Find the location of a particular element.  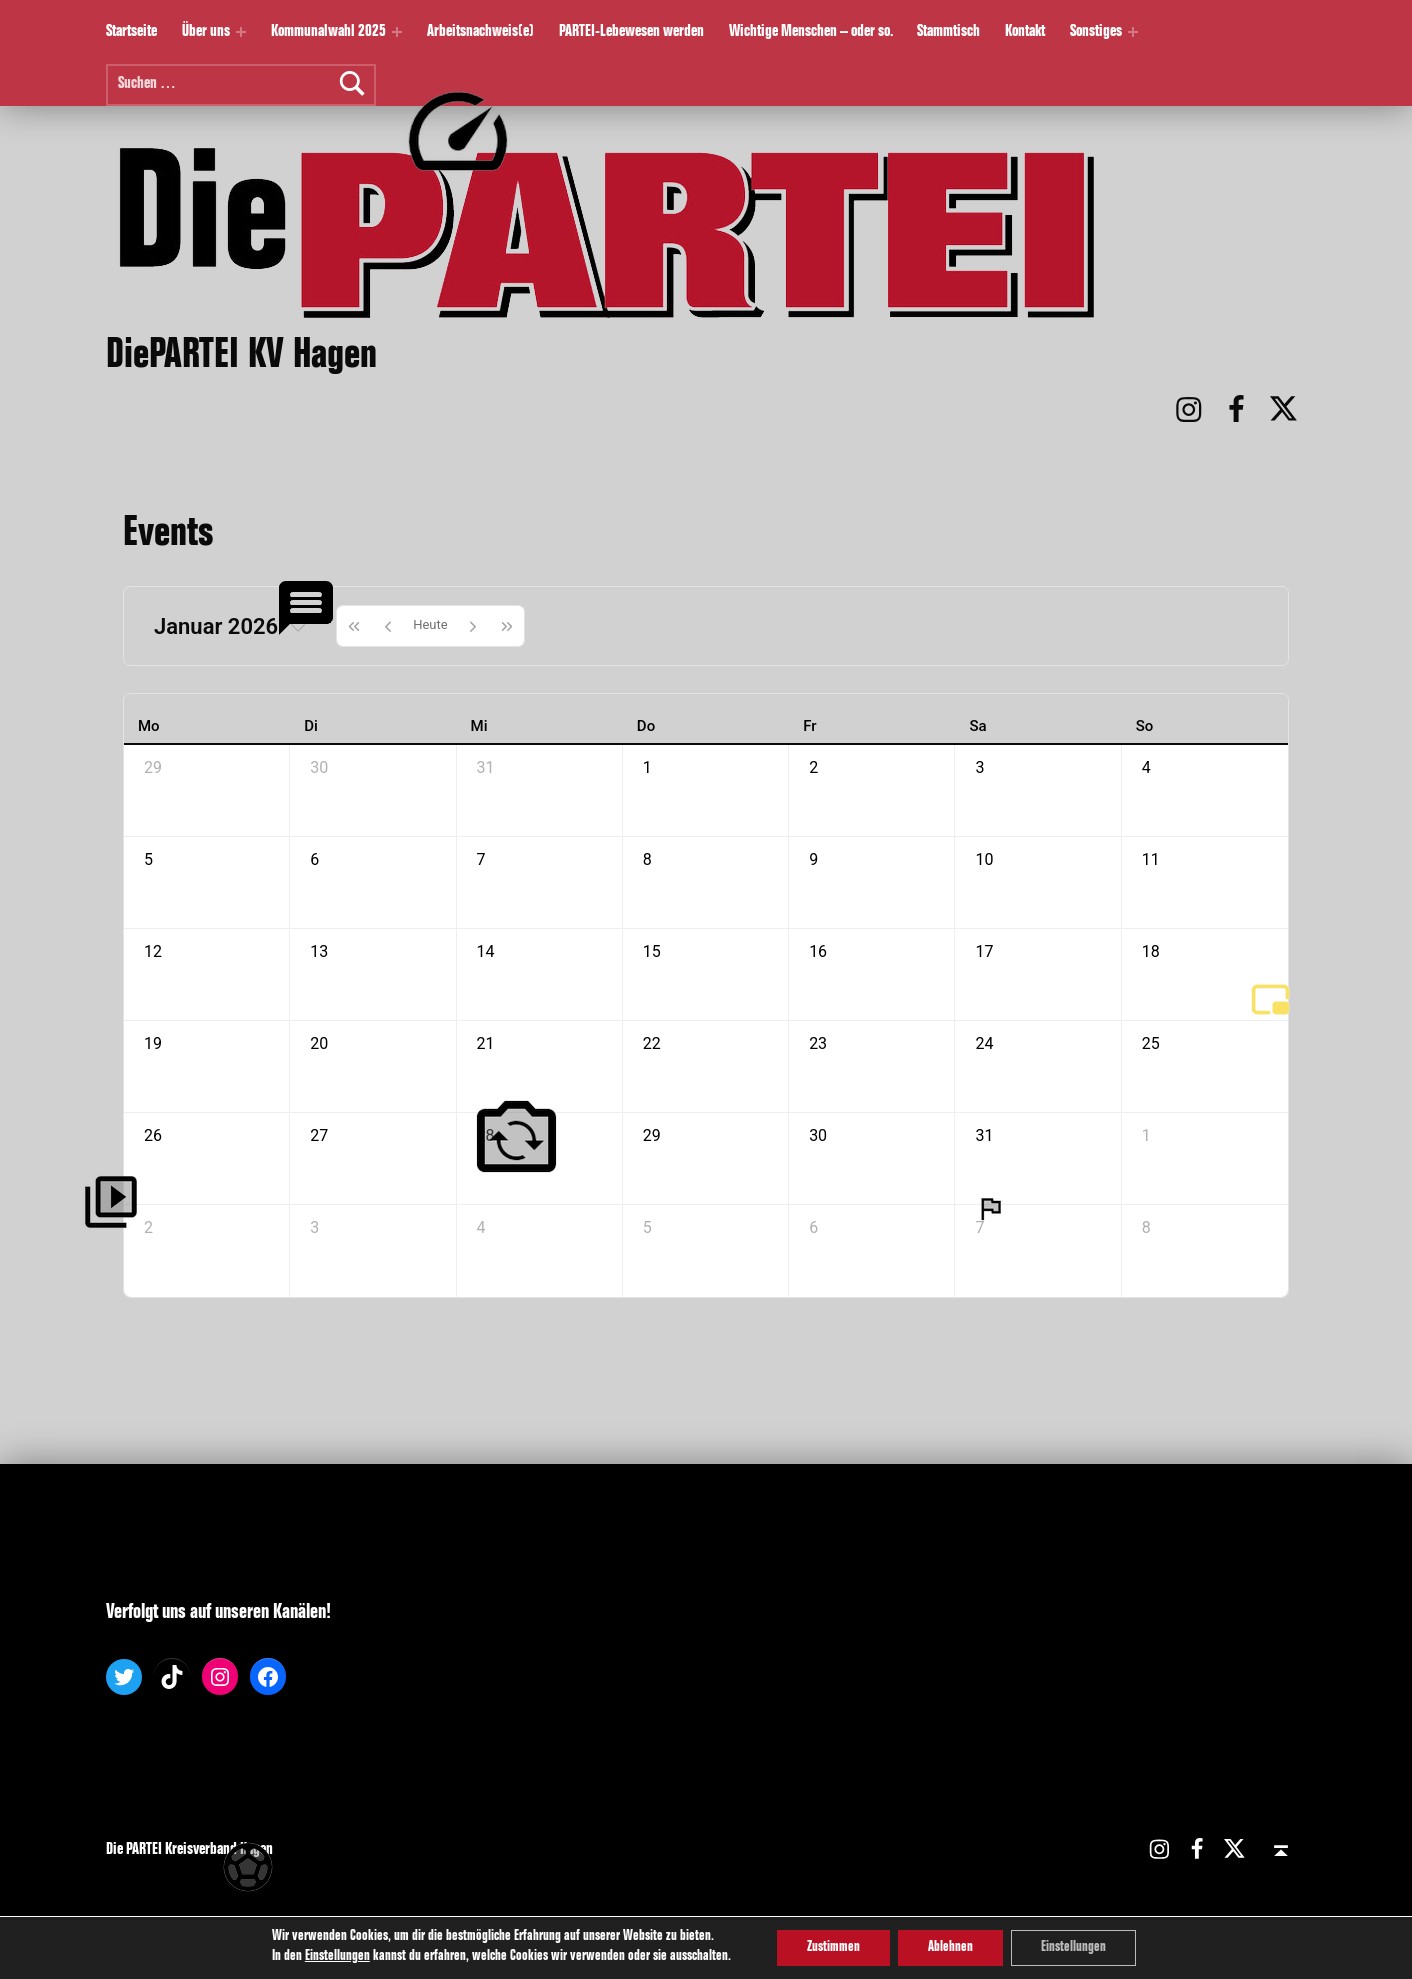

adjust playback speed is located at coordinates (458, 131).